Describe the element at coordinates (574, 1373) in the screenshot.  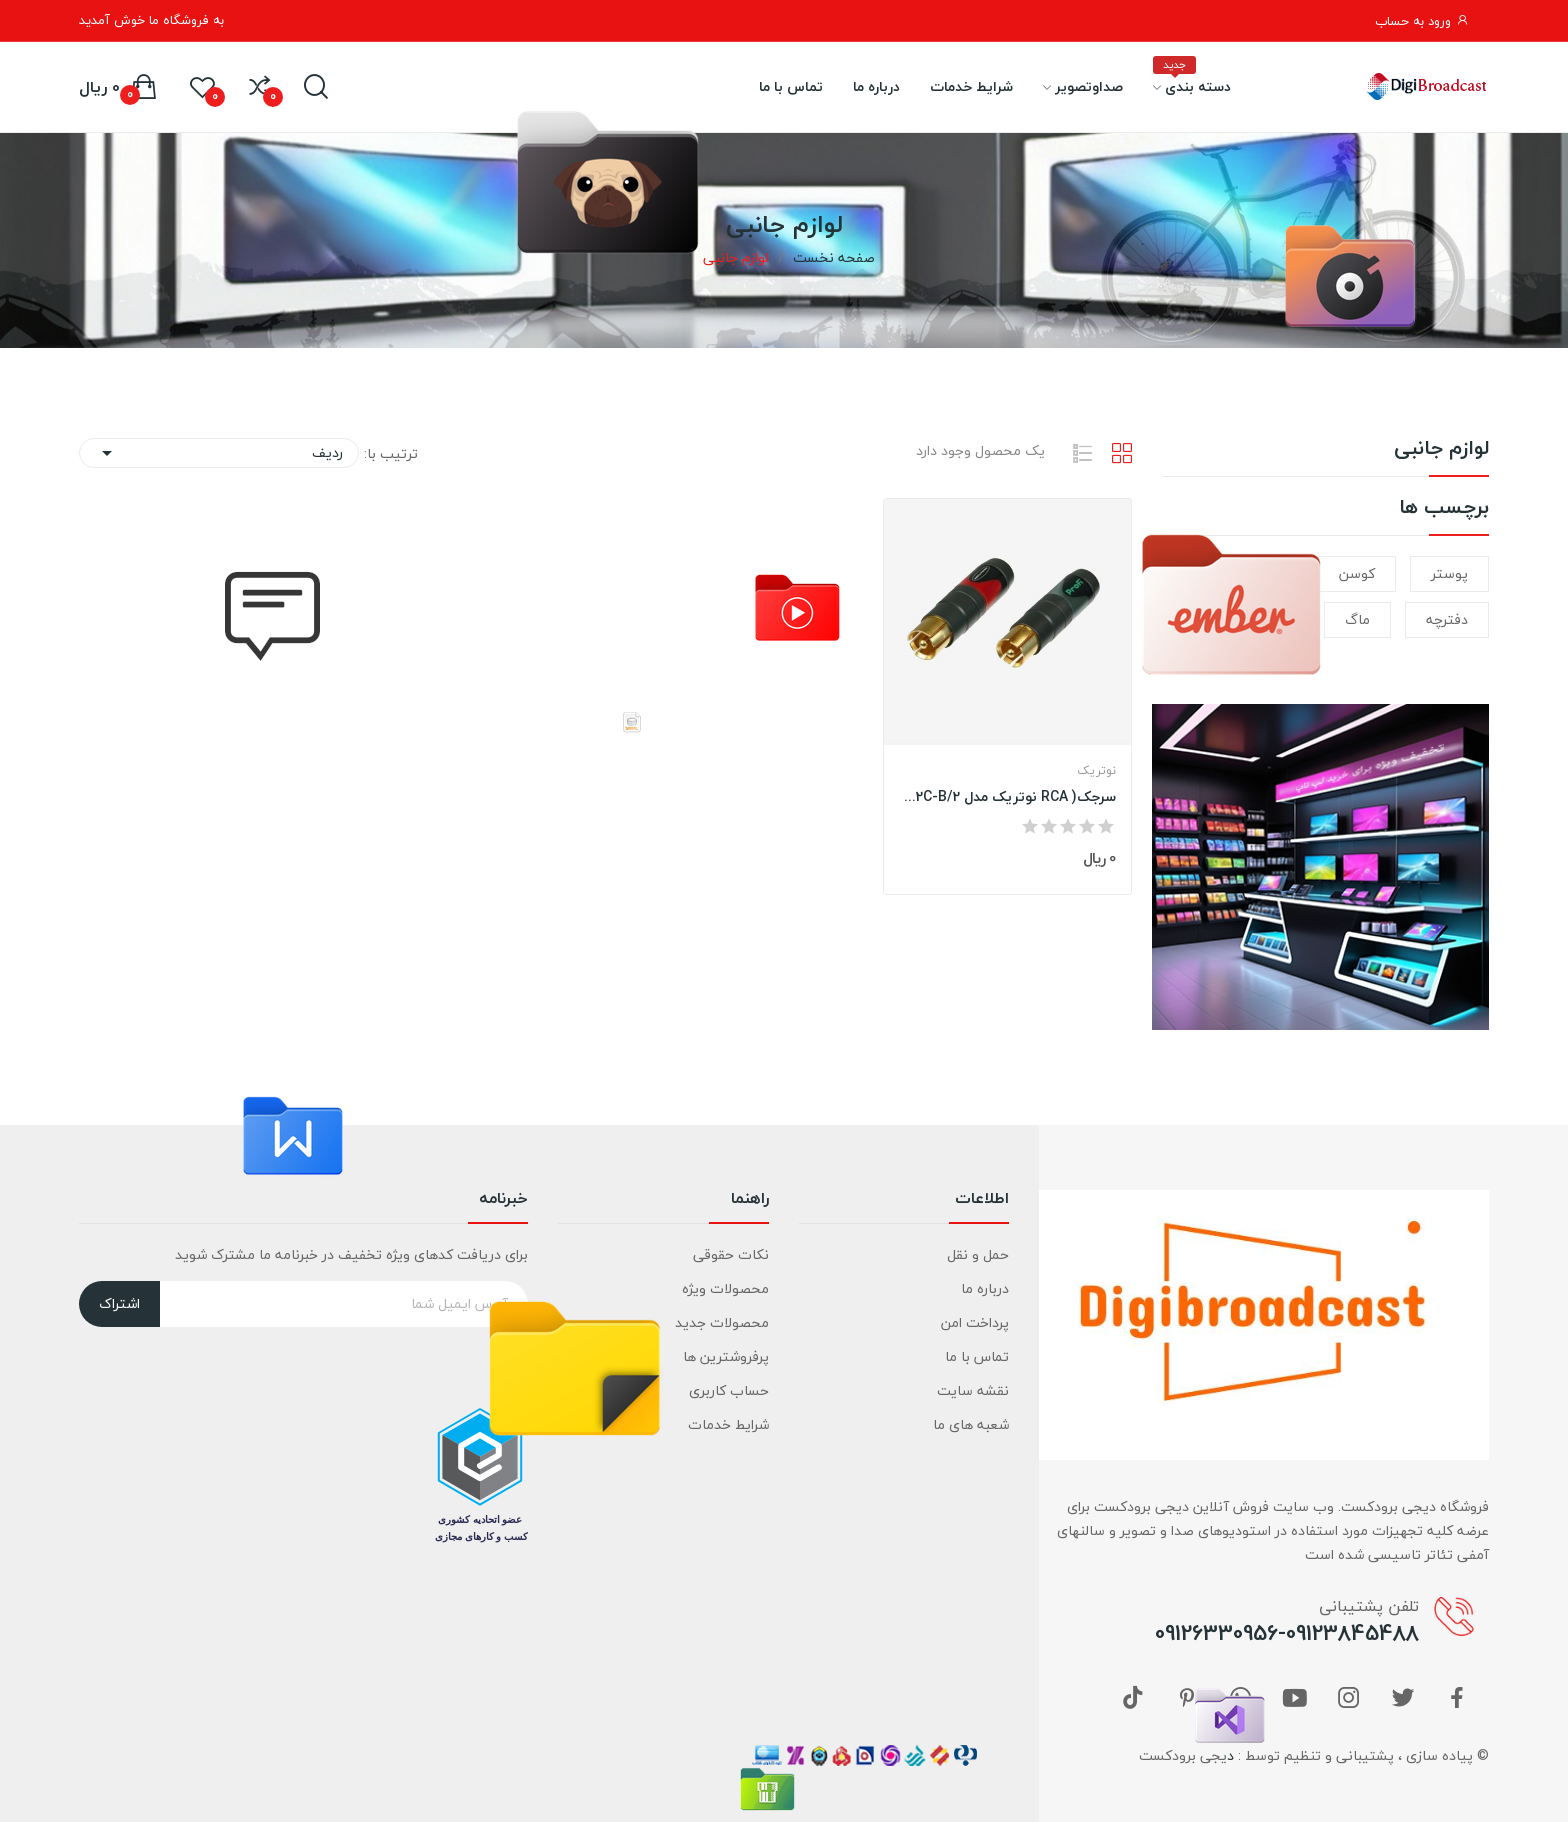
I see `open sticky notes folder` at that location.